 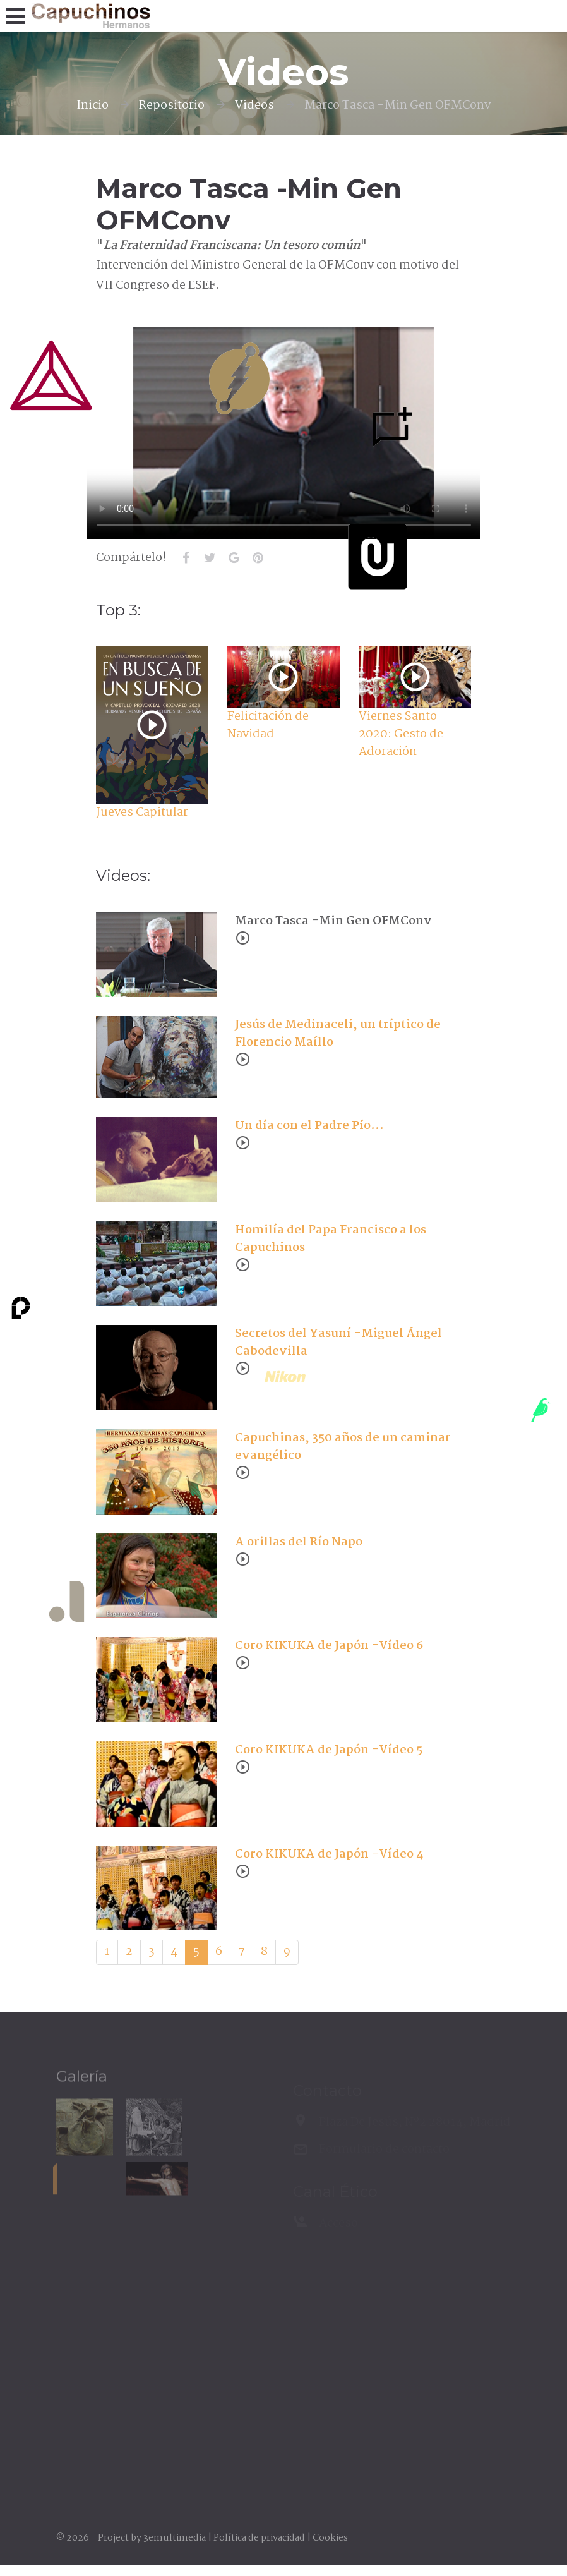 I want to click on open passport app, so click(x=21, y=1308).